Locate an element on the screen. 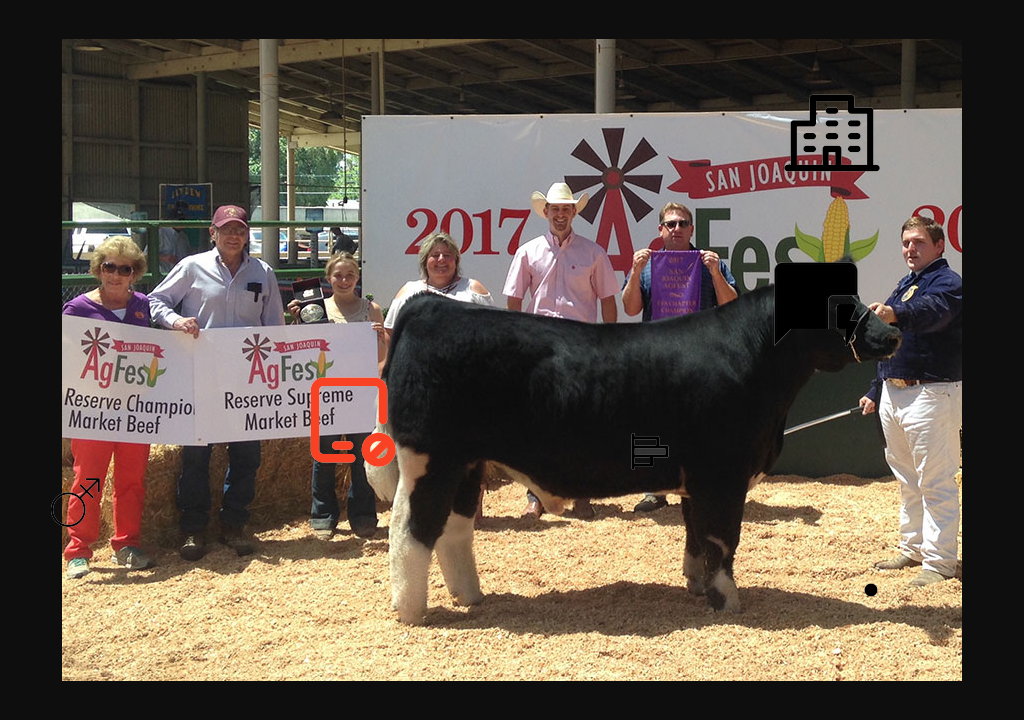 This screenshot has width=1024, height=720. send a quick reply to a message is located at coordinates (816, 304).